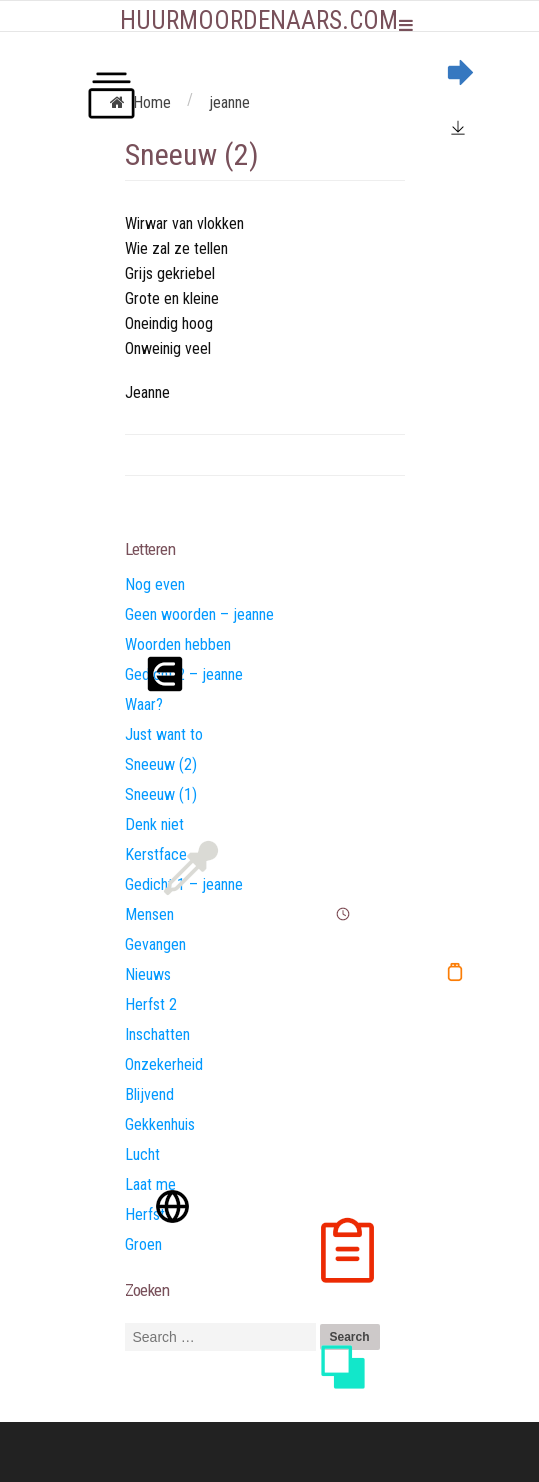 This screenshot has height=1482, width=539. I want to click on view stacked items or card deck, so click(111, 97).